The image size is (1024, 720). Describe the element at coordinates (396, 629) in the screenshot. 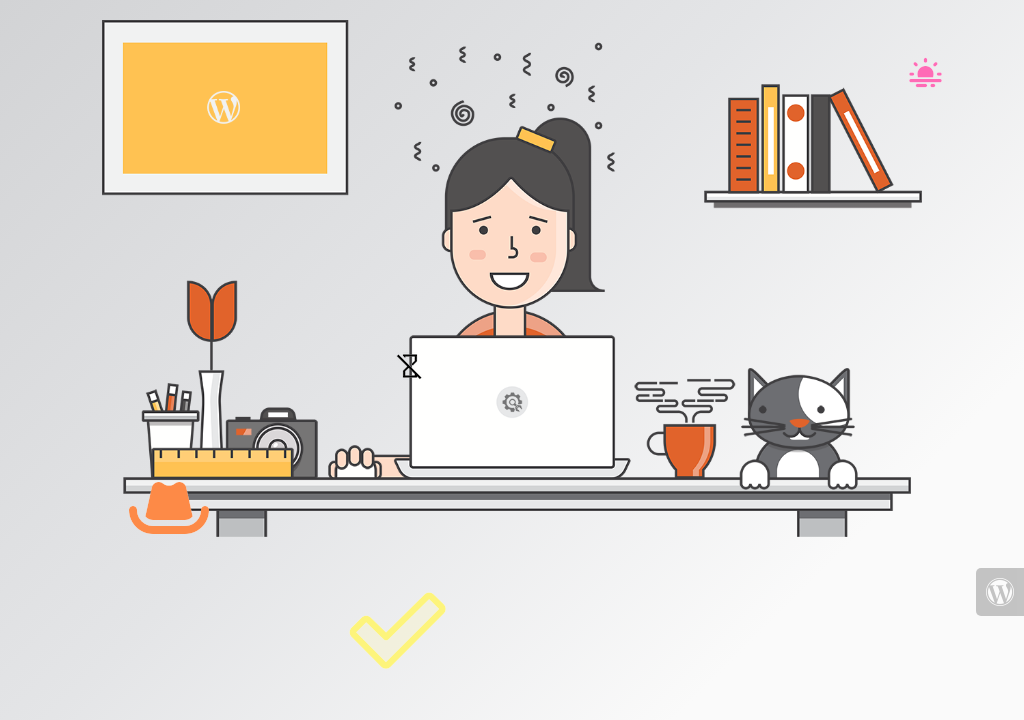

I see `confirm or submit an action` at that location.